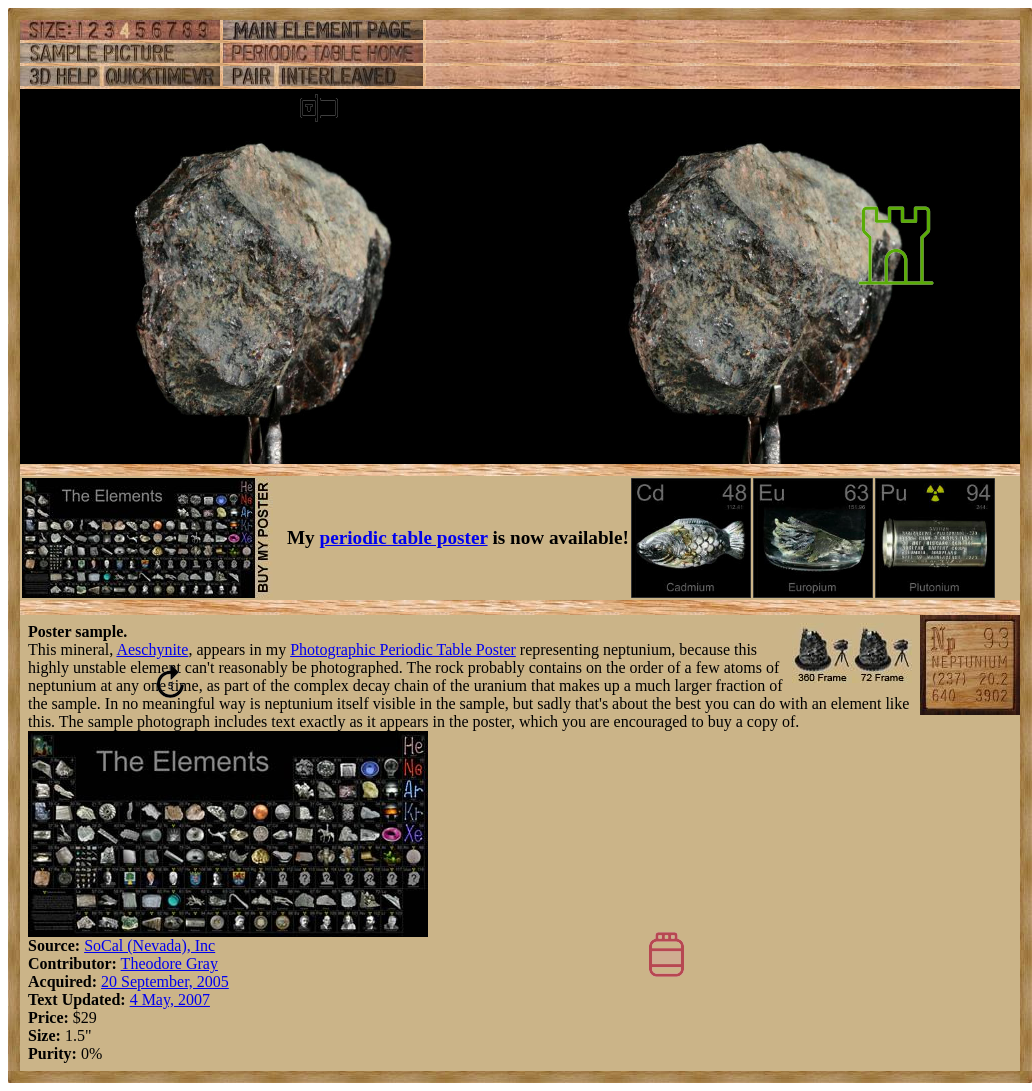 The image size is (1032, 1091). I want to click on skip forward 5 seconds in media playback, so click(170, 682).